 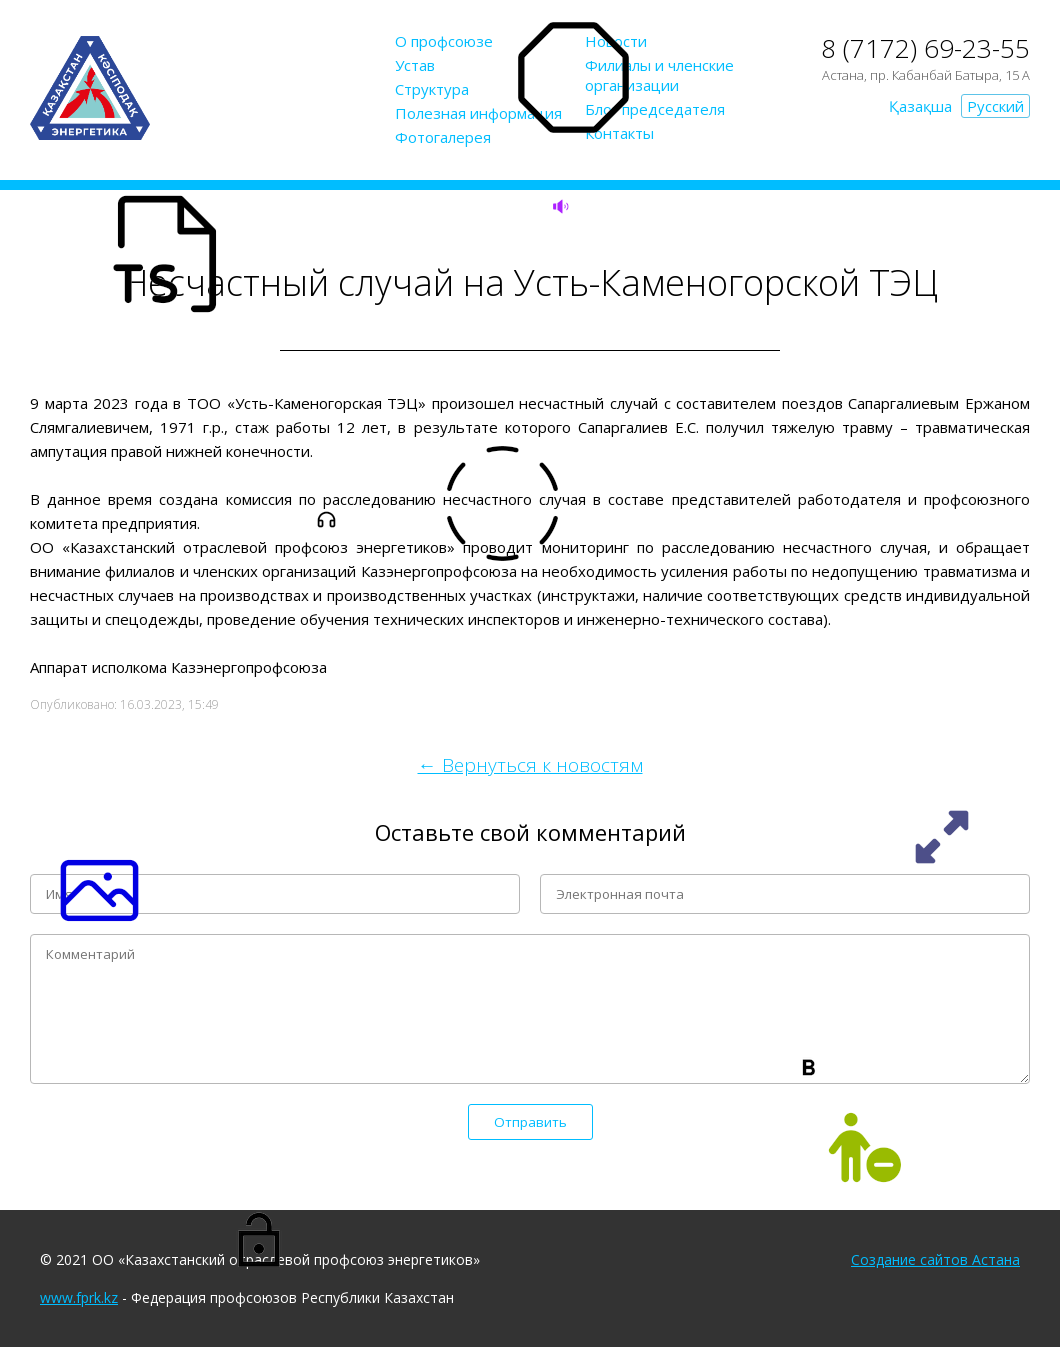 What do you see at coordinates (808, 1068) in the screenshot?
I see `apply bold formatting to selected text` at bounding box center [808, 1068].